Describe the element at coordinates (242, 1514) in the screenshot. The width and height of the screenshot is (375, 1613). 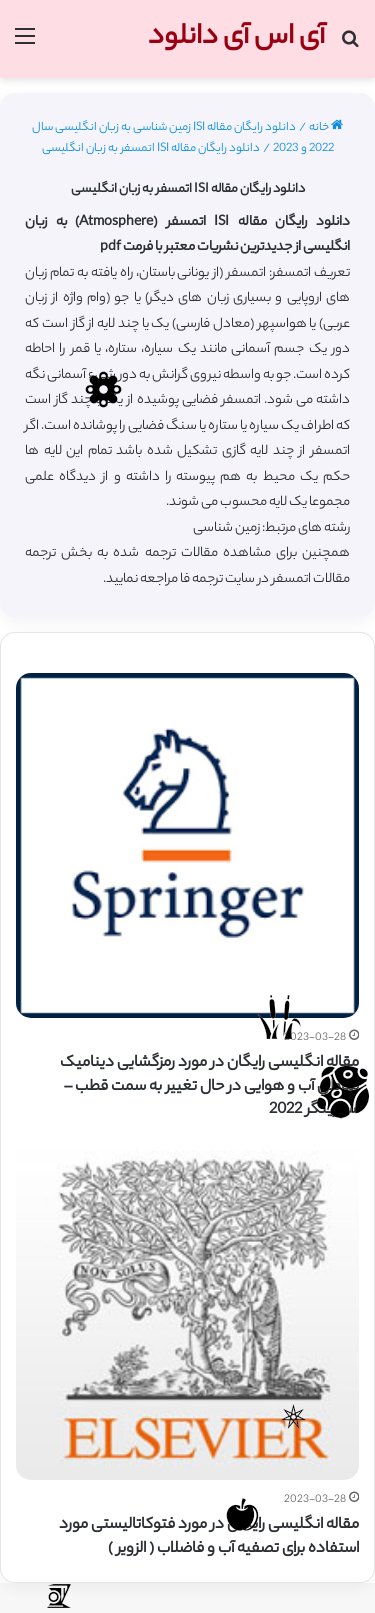
I see `collect a health or bonus item` at that location.